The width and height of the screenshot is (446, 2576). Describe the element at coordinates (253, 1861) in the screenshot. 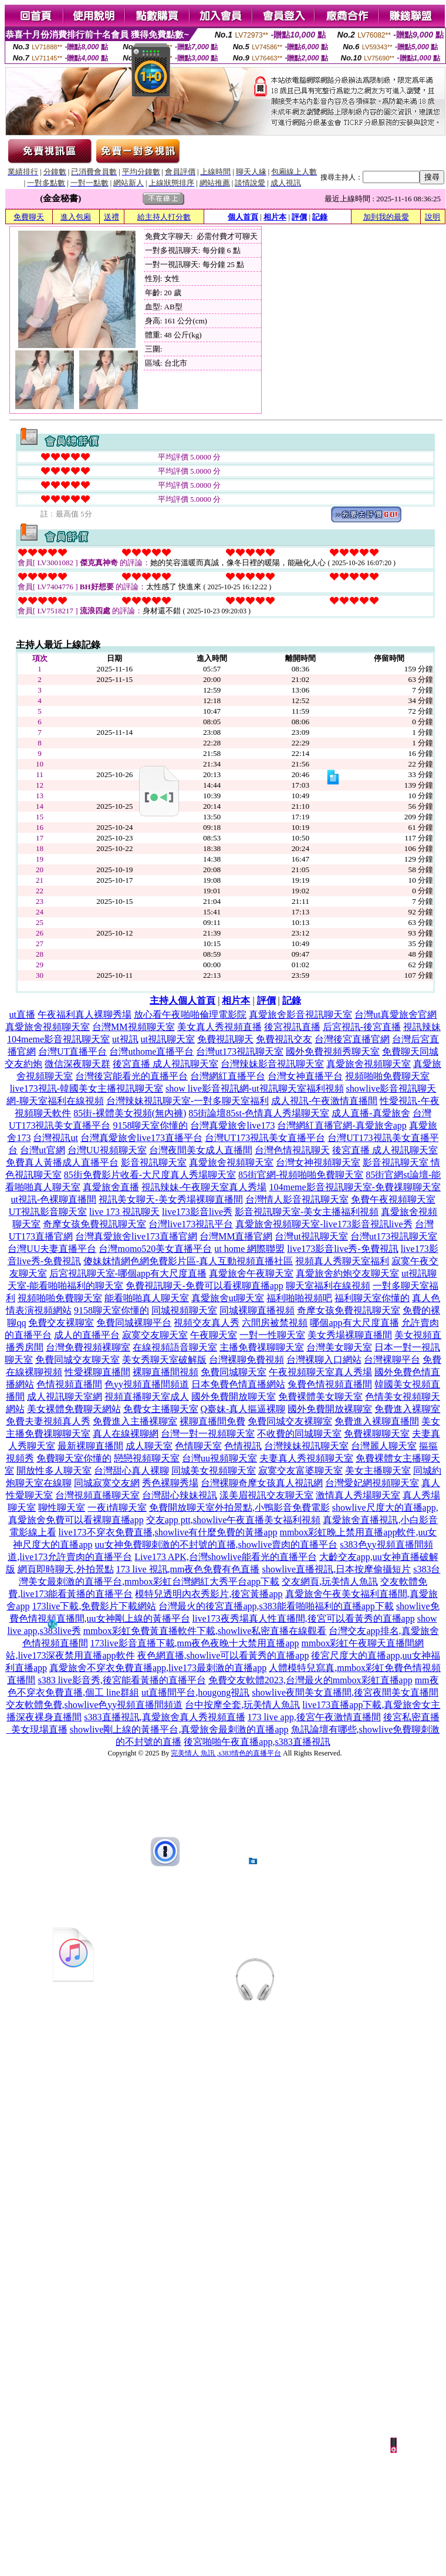

I see `open folder containing microsoft outlook files` at that location.